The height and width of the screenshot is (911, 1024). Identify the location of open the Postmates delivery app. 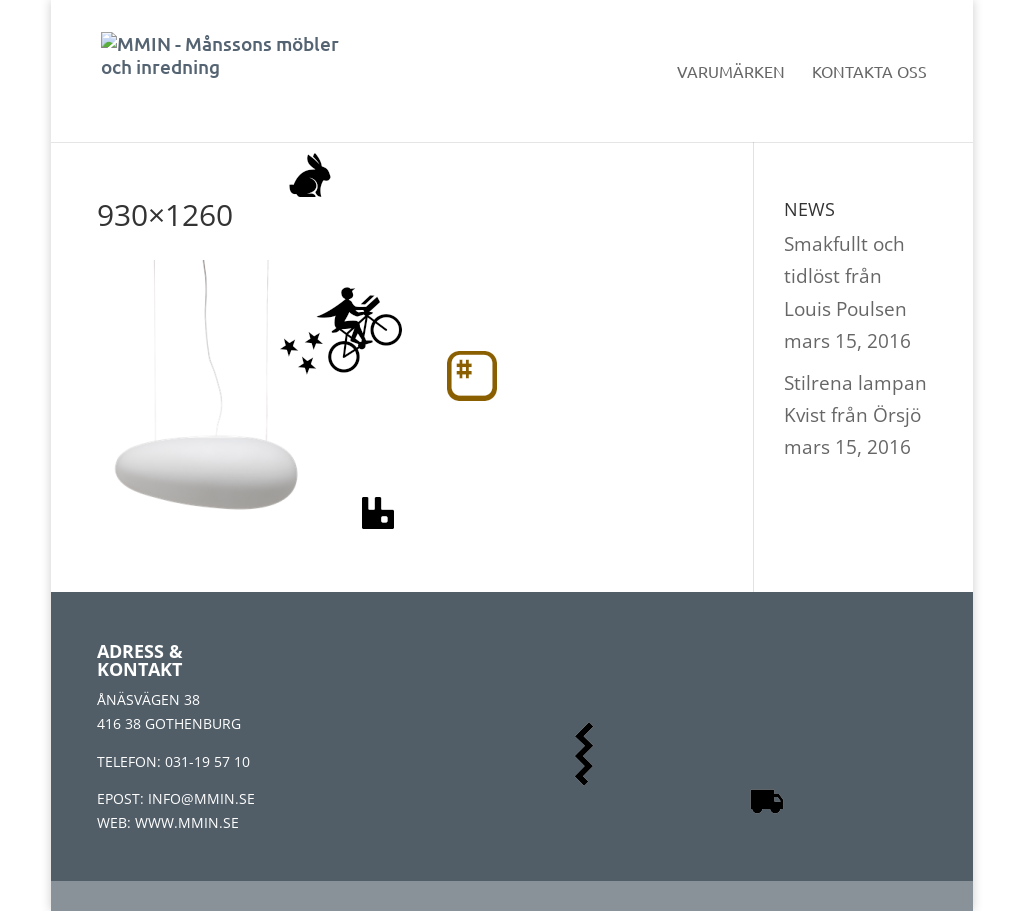
(341, 331).